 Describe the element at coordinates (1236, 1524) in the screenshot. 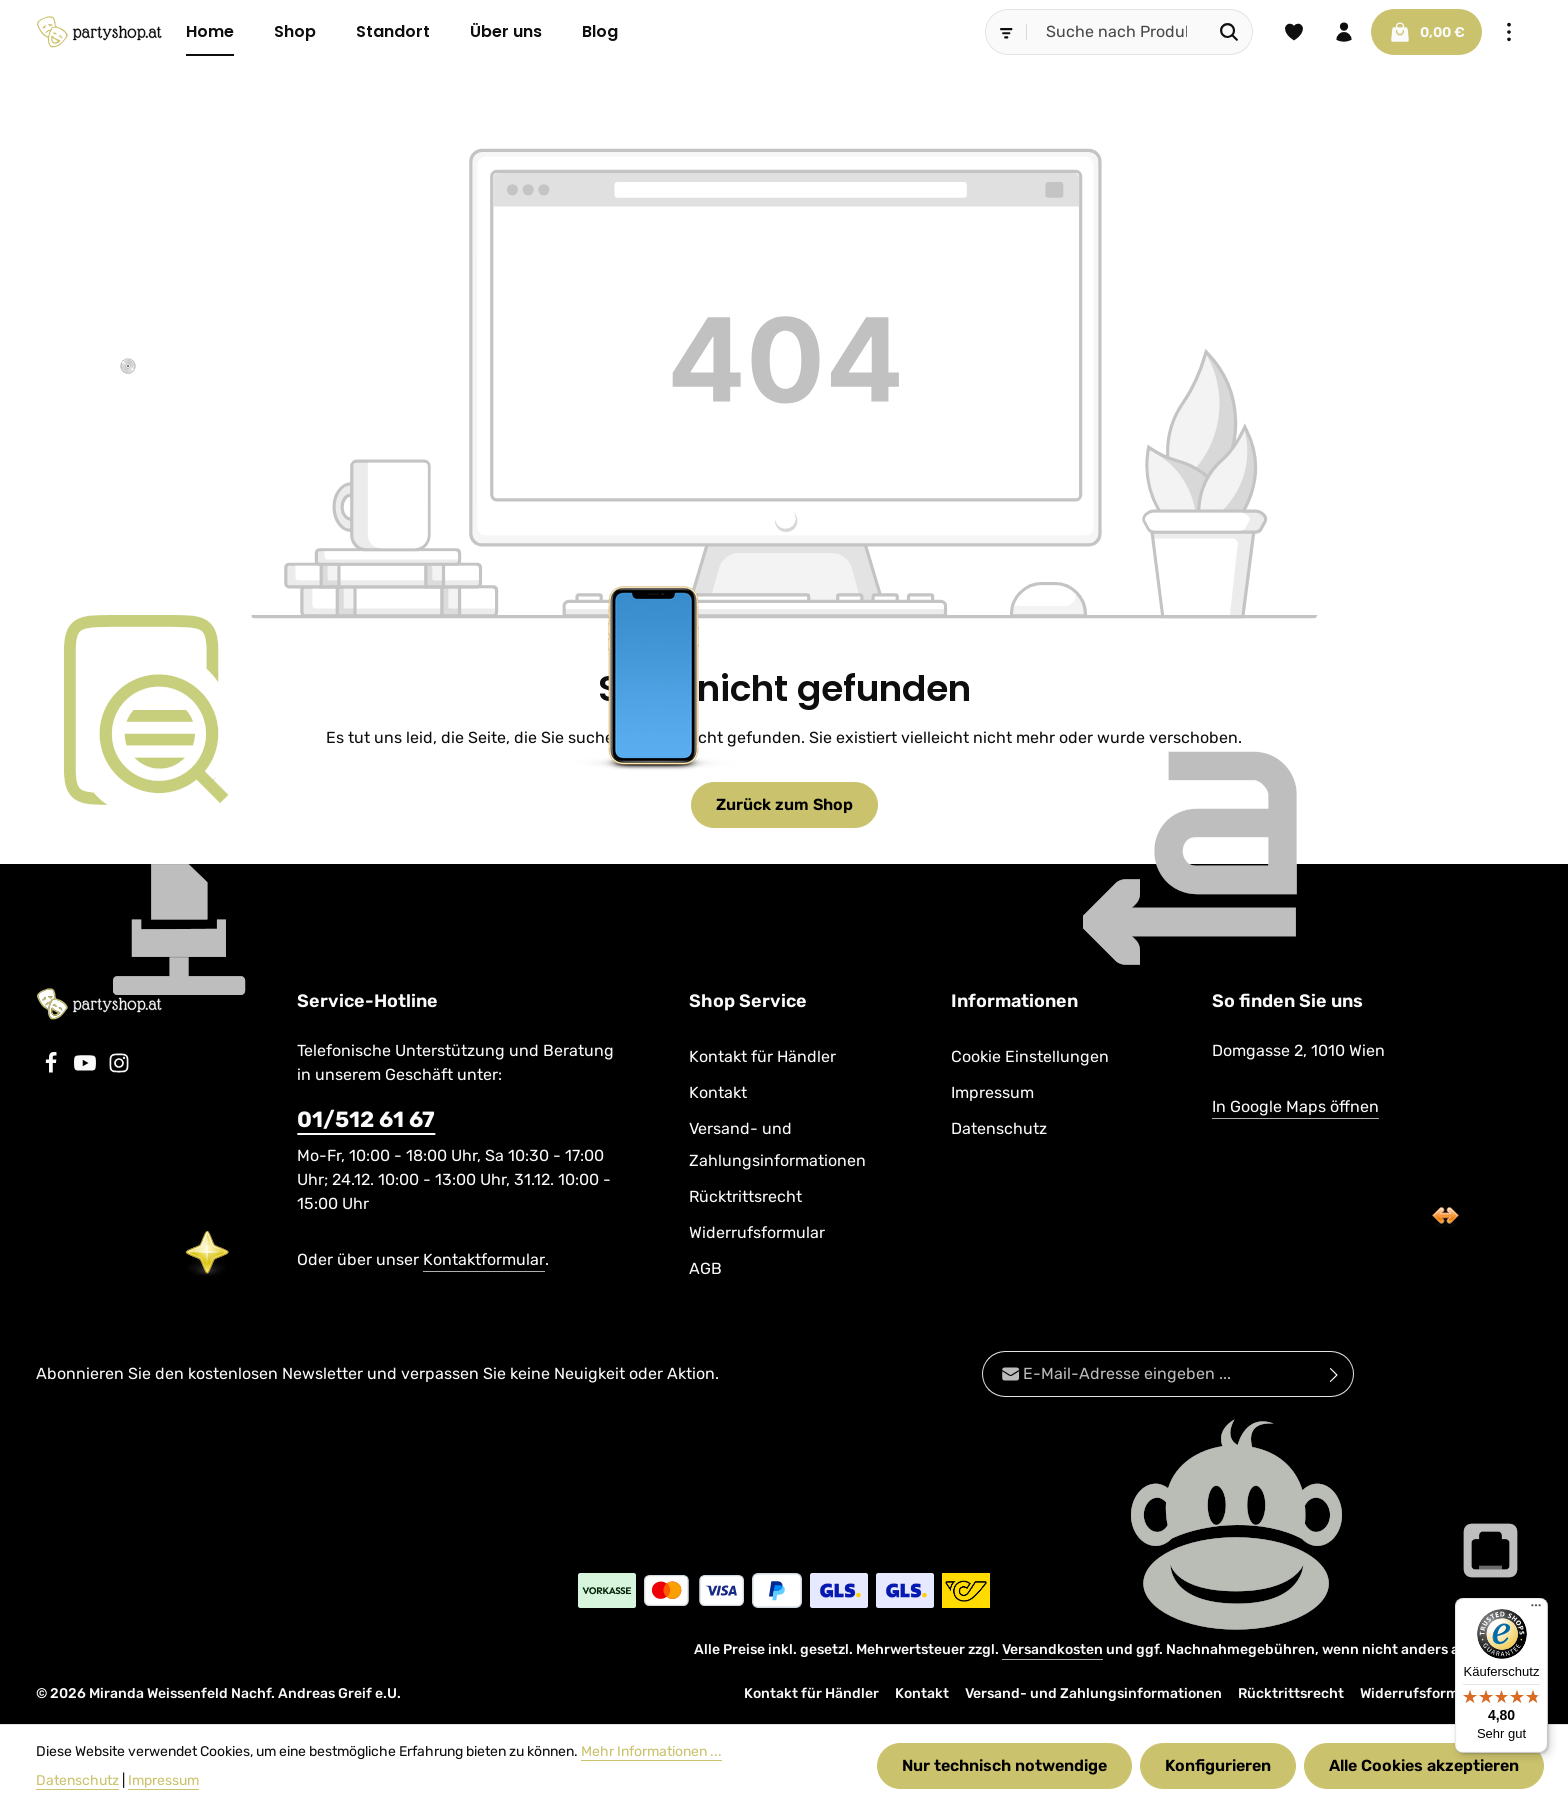

I see `insert monkey face emoji` at that location.